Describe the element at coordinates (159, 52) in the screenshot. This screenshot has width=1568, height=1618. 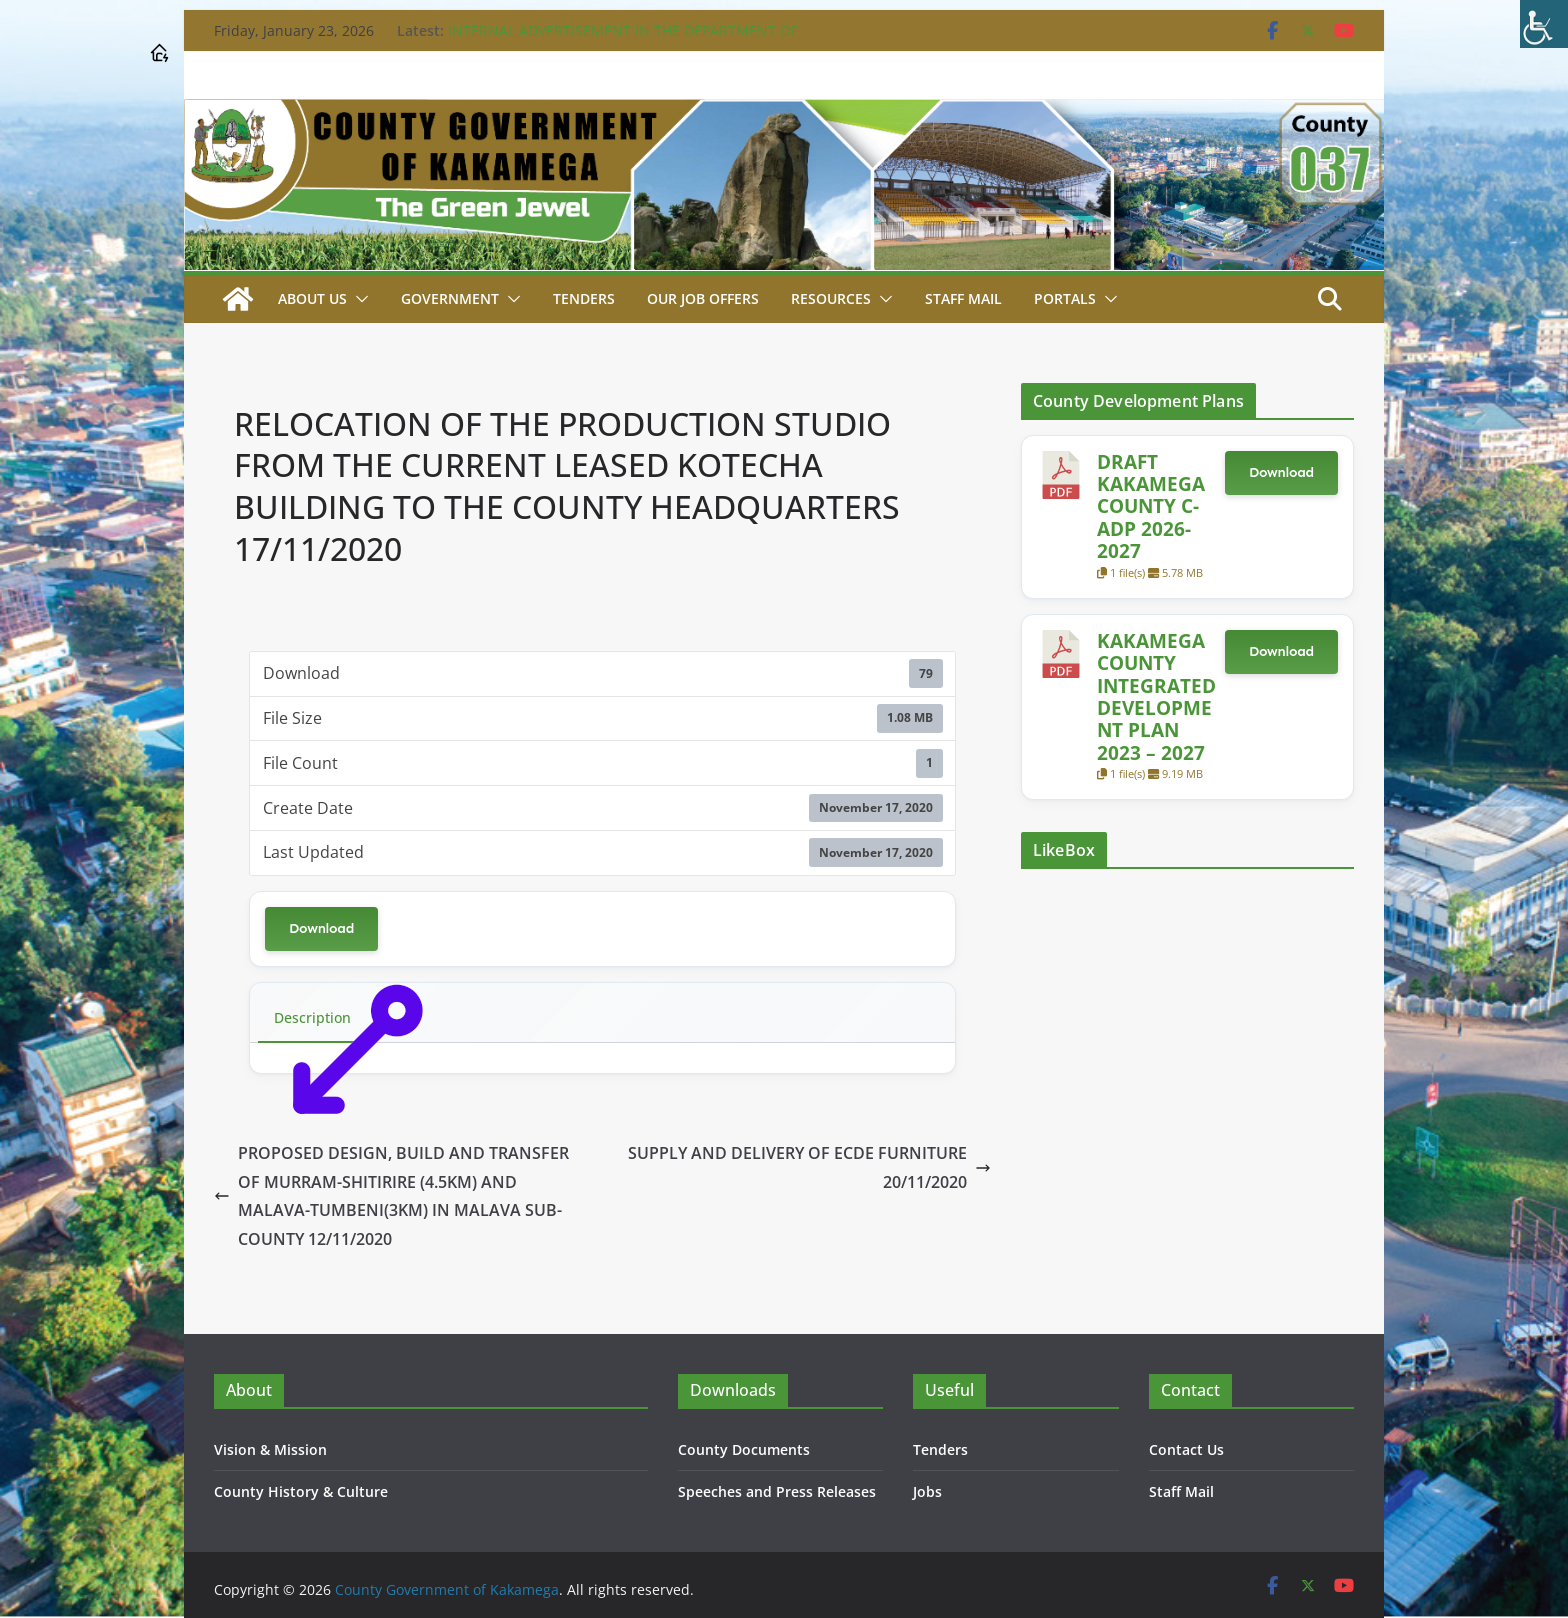
I see `home energy or power settings` at that location.